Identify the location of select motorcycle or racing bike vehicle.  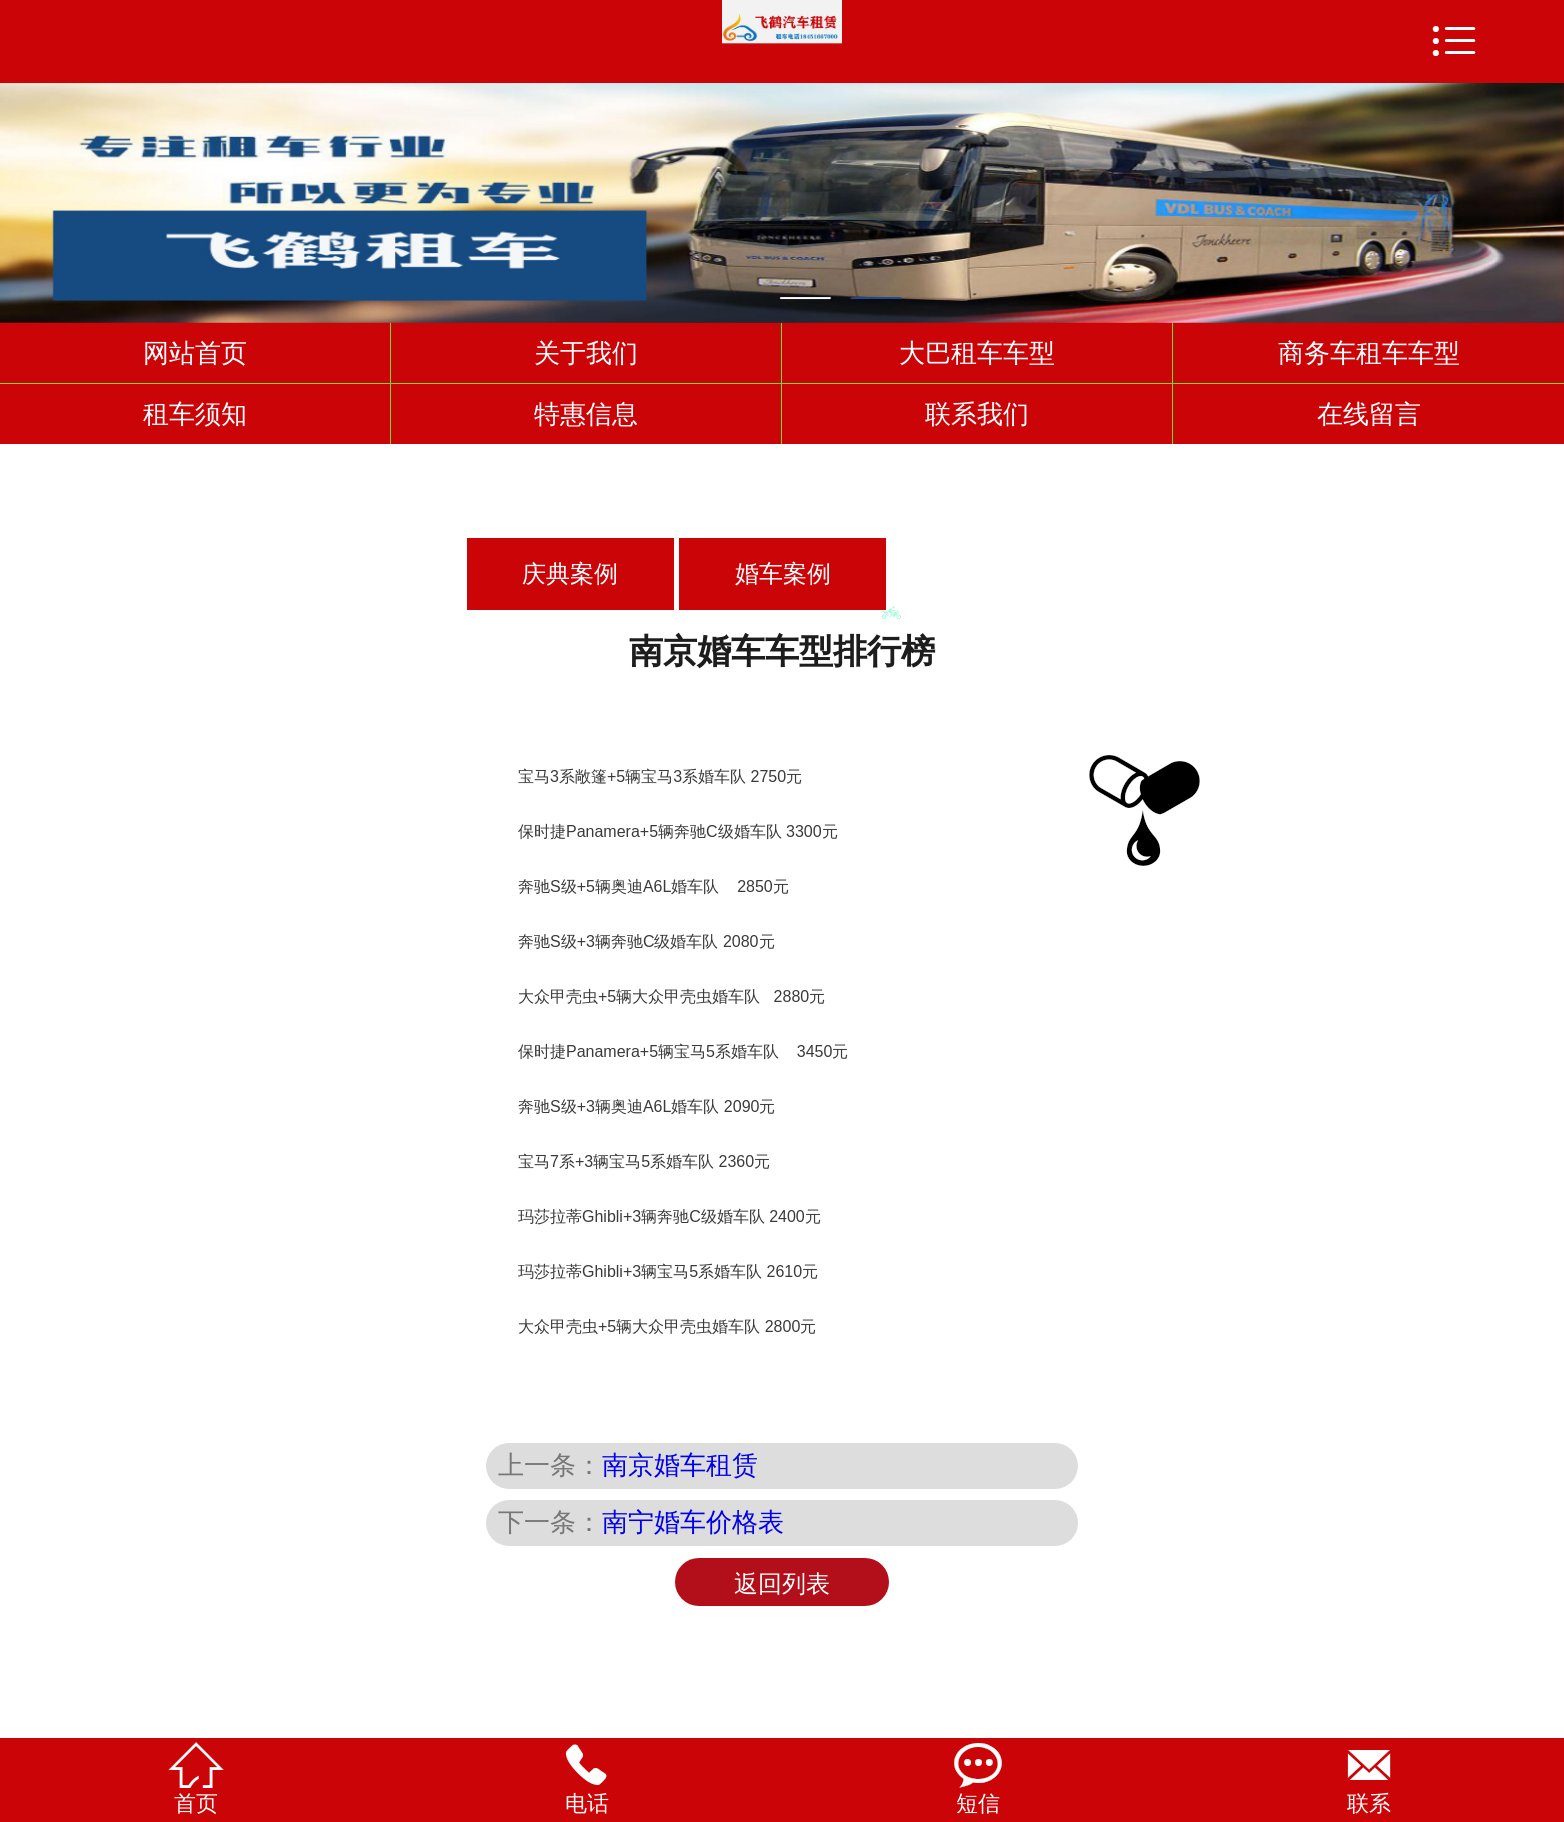
(891, 612).